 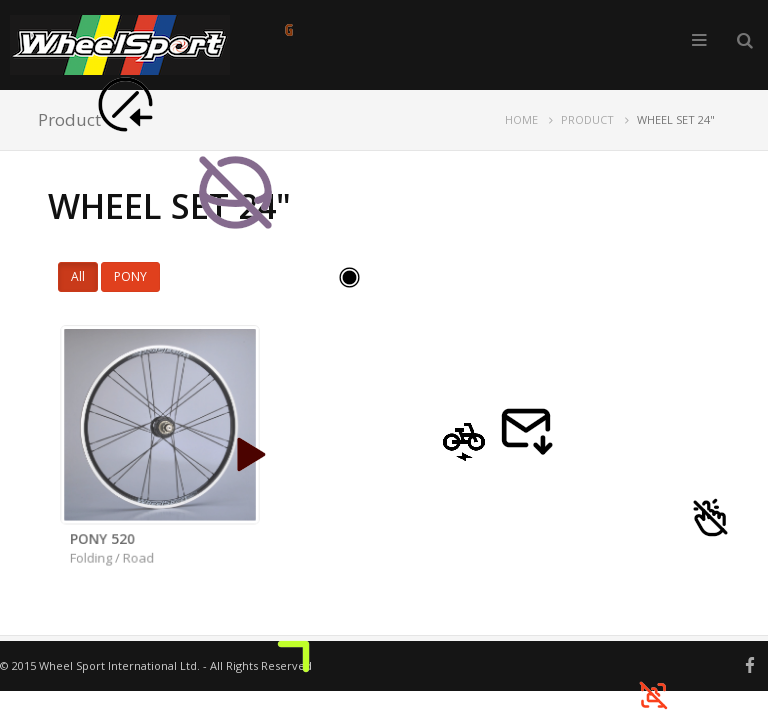 What do you see at coordinates (289, 30) in the screenshot?
I see `indicates items starting with the letter G` at bounding box center [289, 30].